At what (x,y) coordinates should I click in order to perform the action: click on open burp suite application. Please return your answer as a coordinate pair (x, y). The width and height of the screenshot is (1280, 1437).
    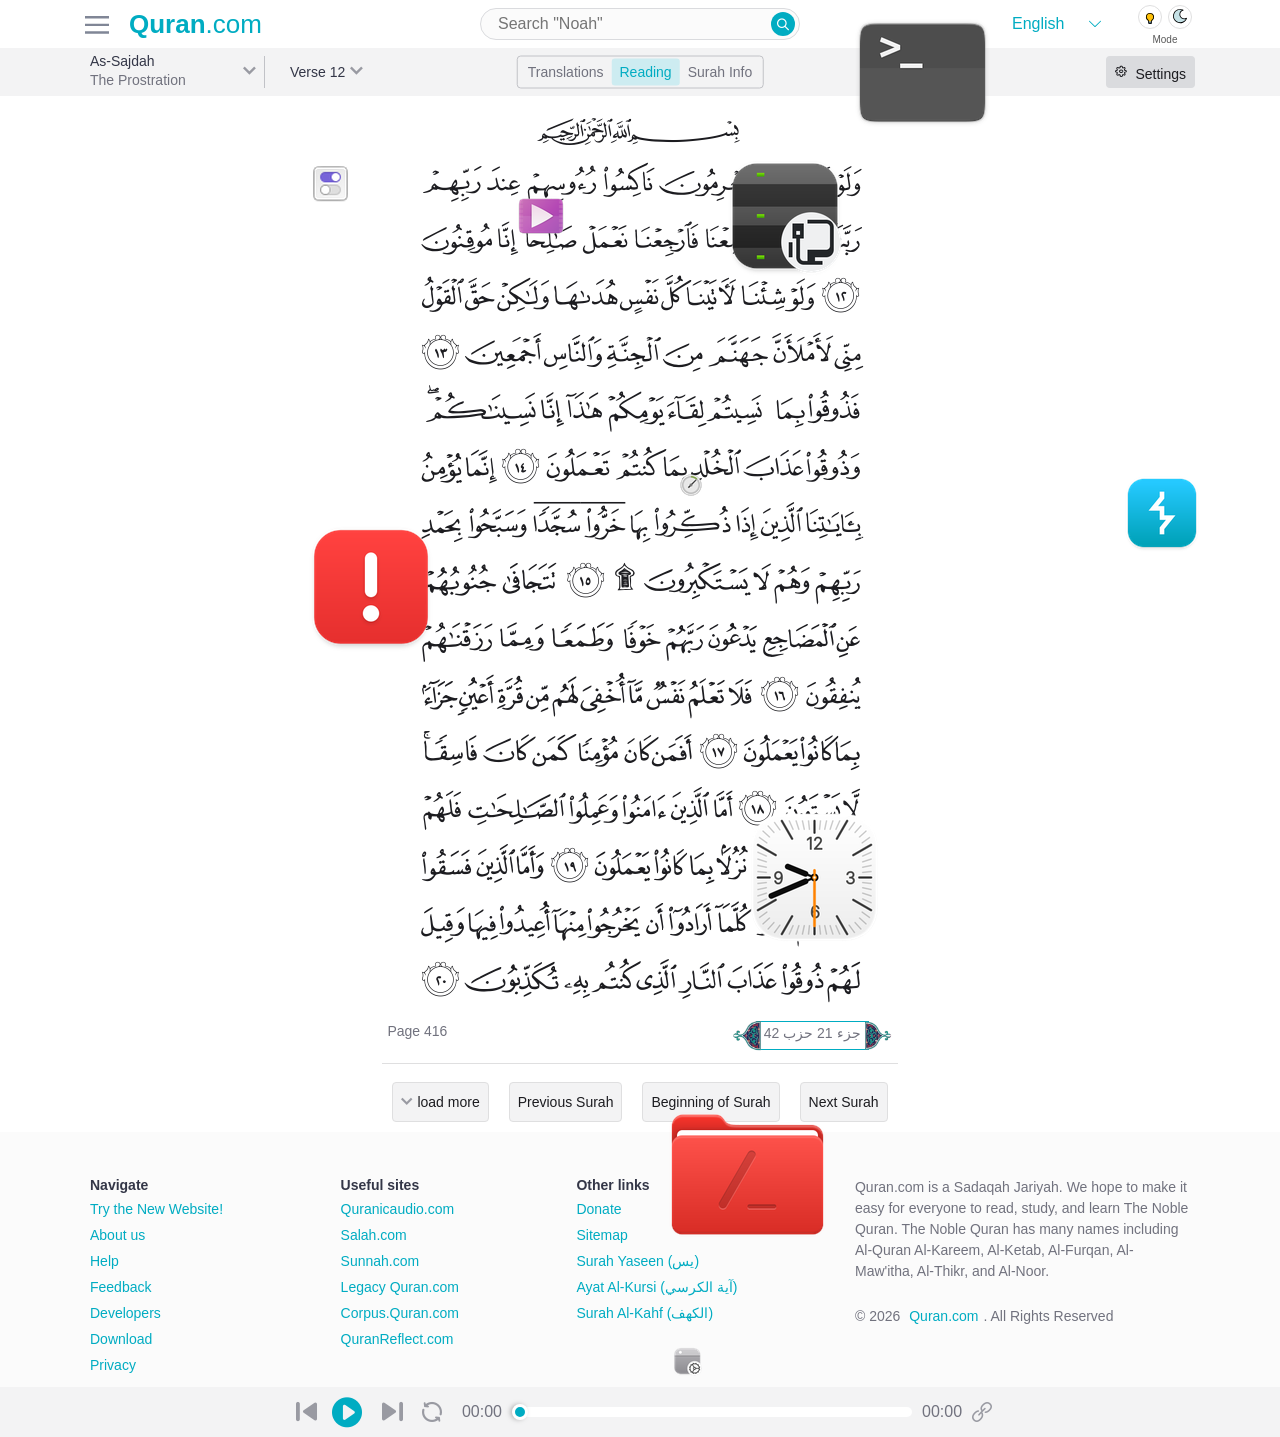
    Looking at the image, I should click on (1162, 513).